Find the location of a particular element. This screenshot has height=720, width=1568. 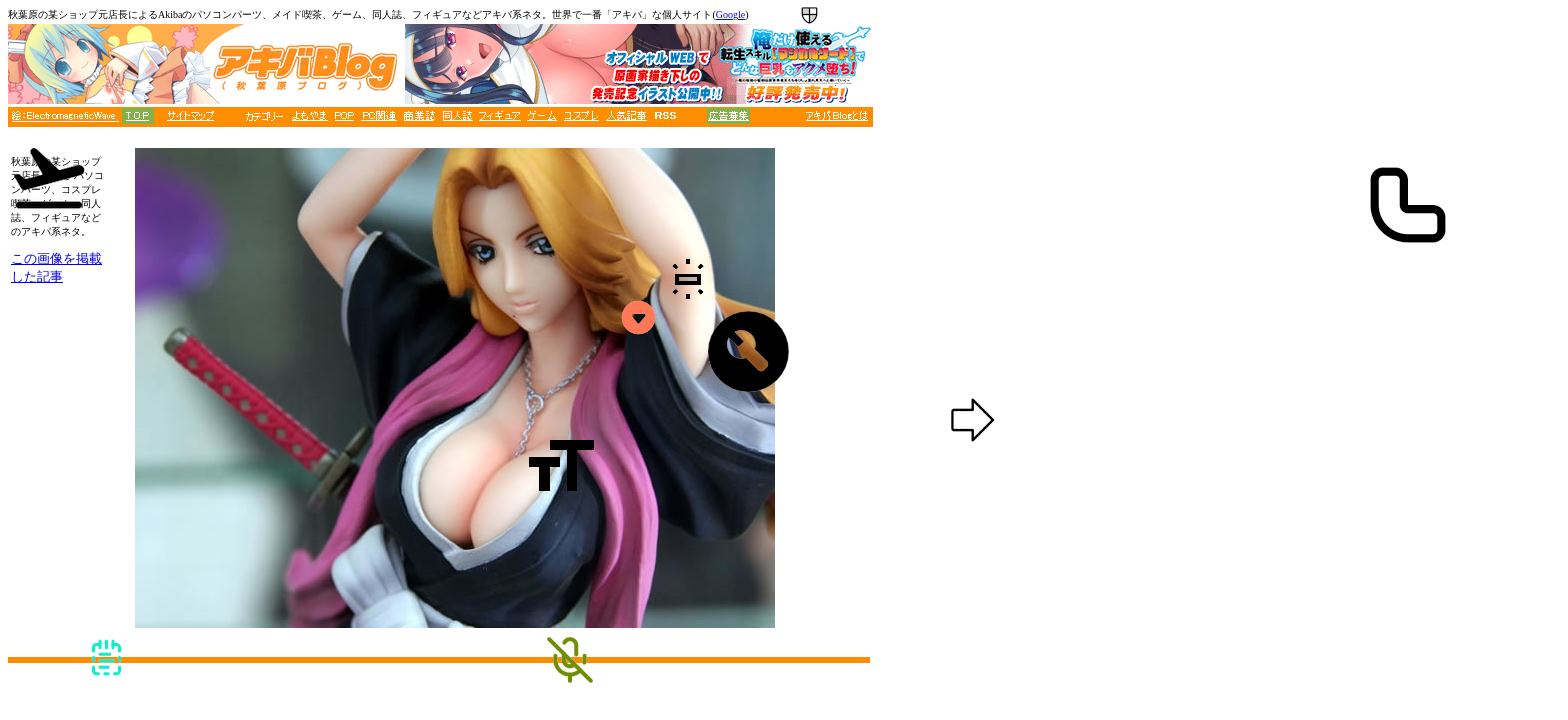

security or protection status indicator is located at coordinates (809, 14).